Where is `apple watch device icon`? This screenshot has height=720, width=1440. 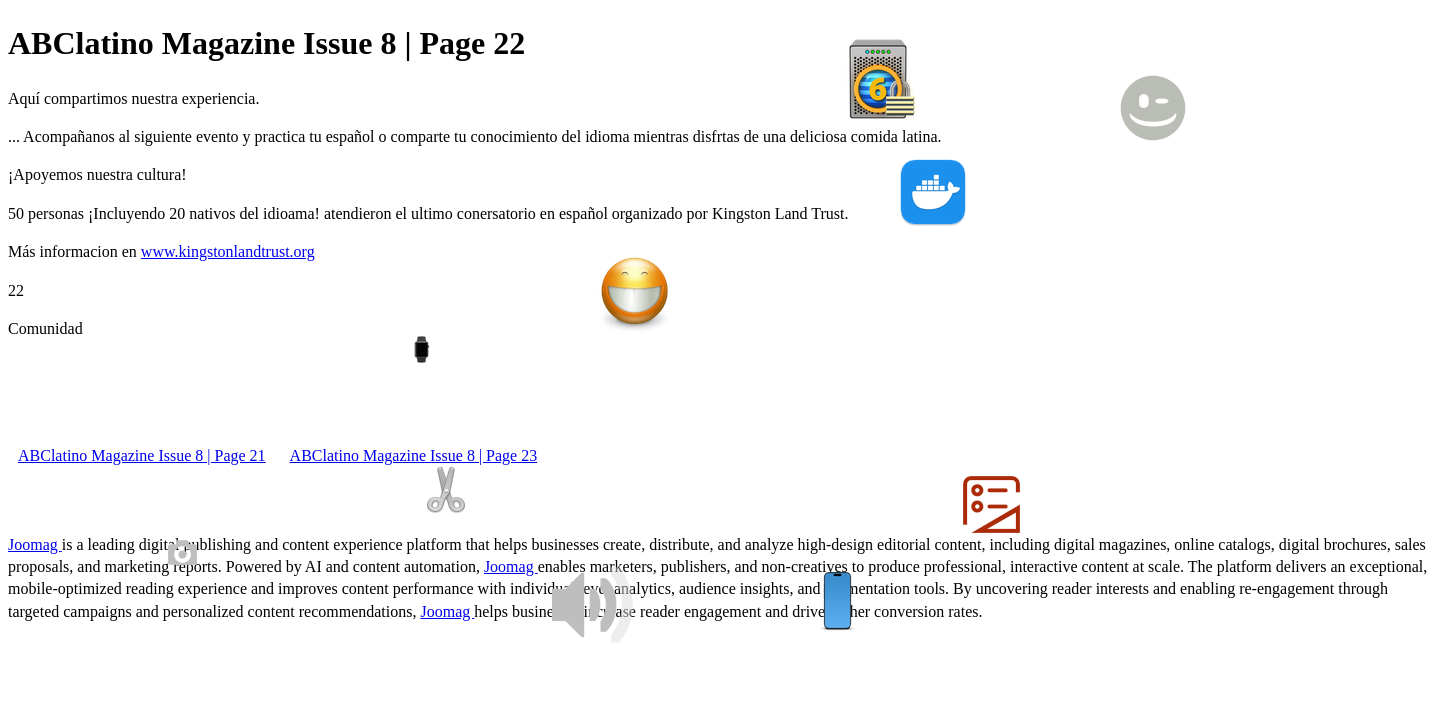 apple watch device icon is located at coordinates (421, 349).